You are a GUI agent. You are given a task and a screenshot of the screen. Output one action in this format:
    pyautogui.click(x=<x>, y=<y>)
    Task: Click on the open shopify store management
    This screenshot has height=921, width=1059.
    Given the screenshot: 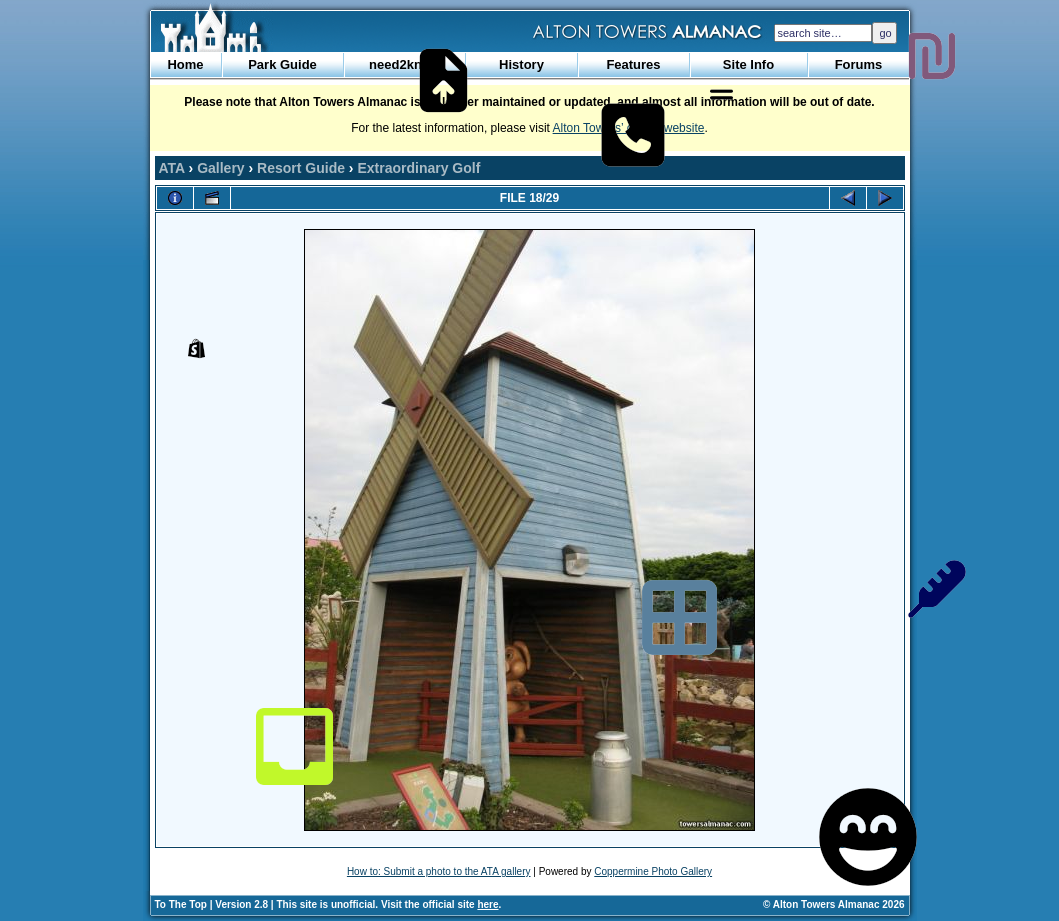 What is the action you would take?
    pyautogui.click(x=196, y=348)
    